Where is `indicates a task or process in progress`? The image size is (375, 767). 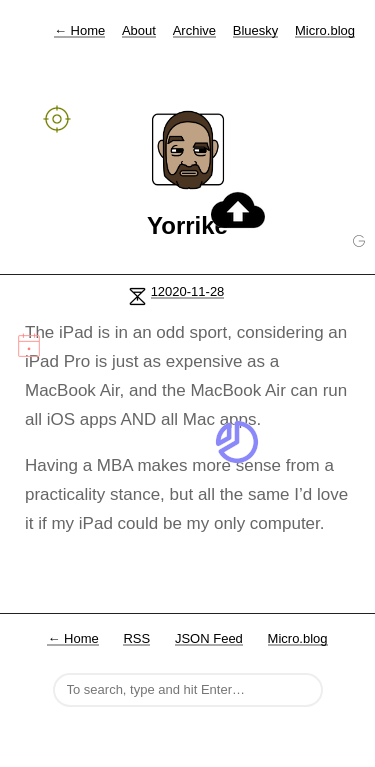
indicates a task or process in progress is located at coordinates (137, 296).